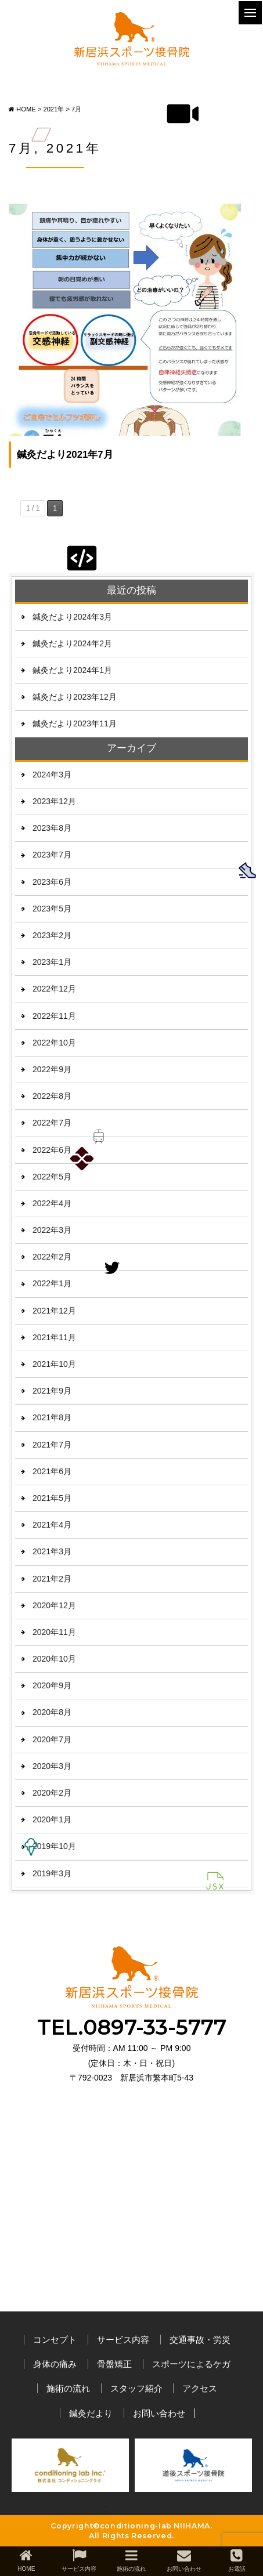 Image resolution: width=263 pixels, height=2576 pixels. I want to click on access public transit or tram routes, so click(99, 1137).